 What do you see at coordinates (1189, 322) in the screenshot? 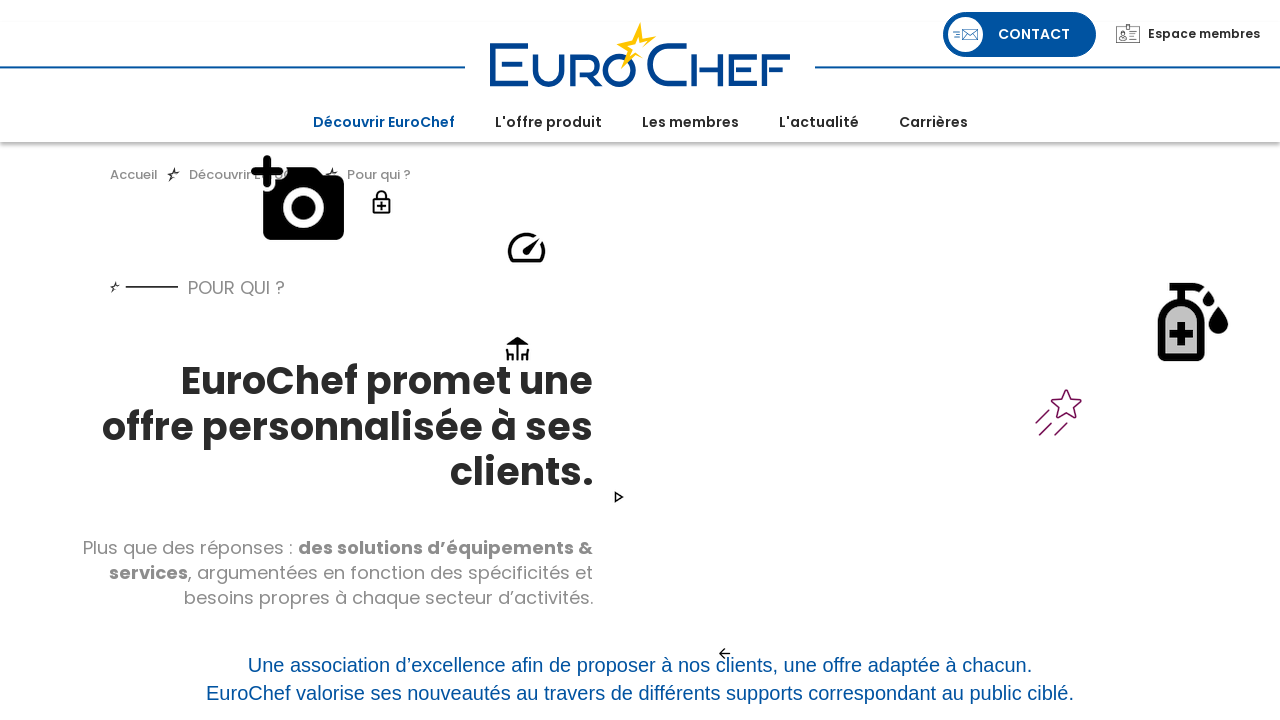
I see `access hand sanitizer station information` at bounding box center [1189, 322].